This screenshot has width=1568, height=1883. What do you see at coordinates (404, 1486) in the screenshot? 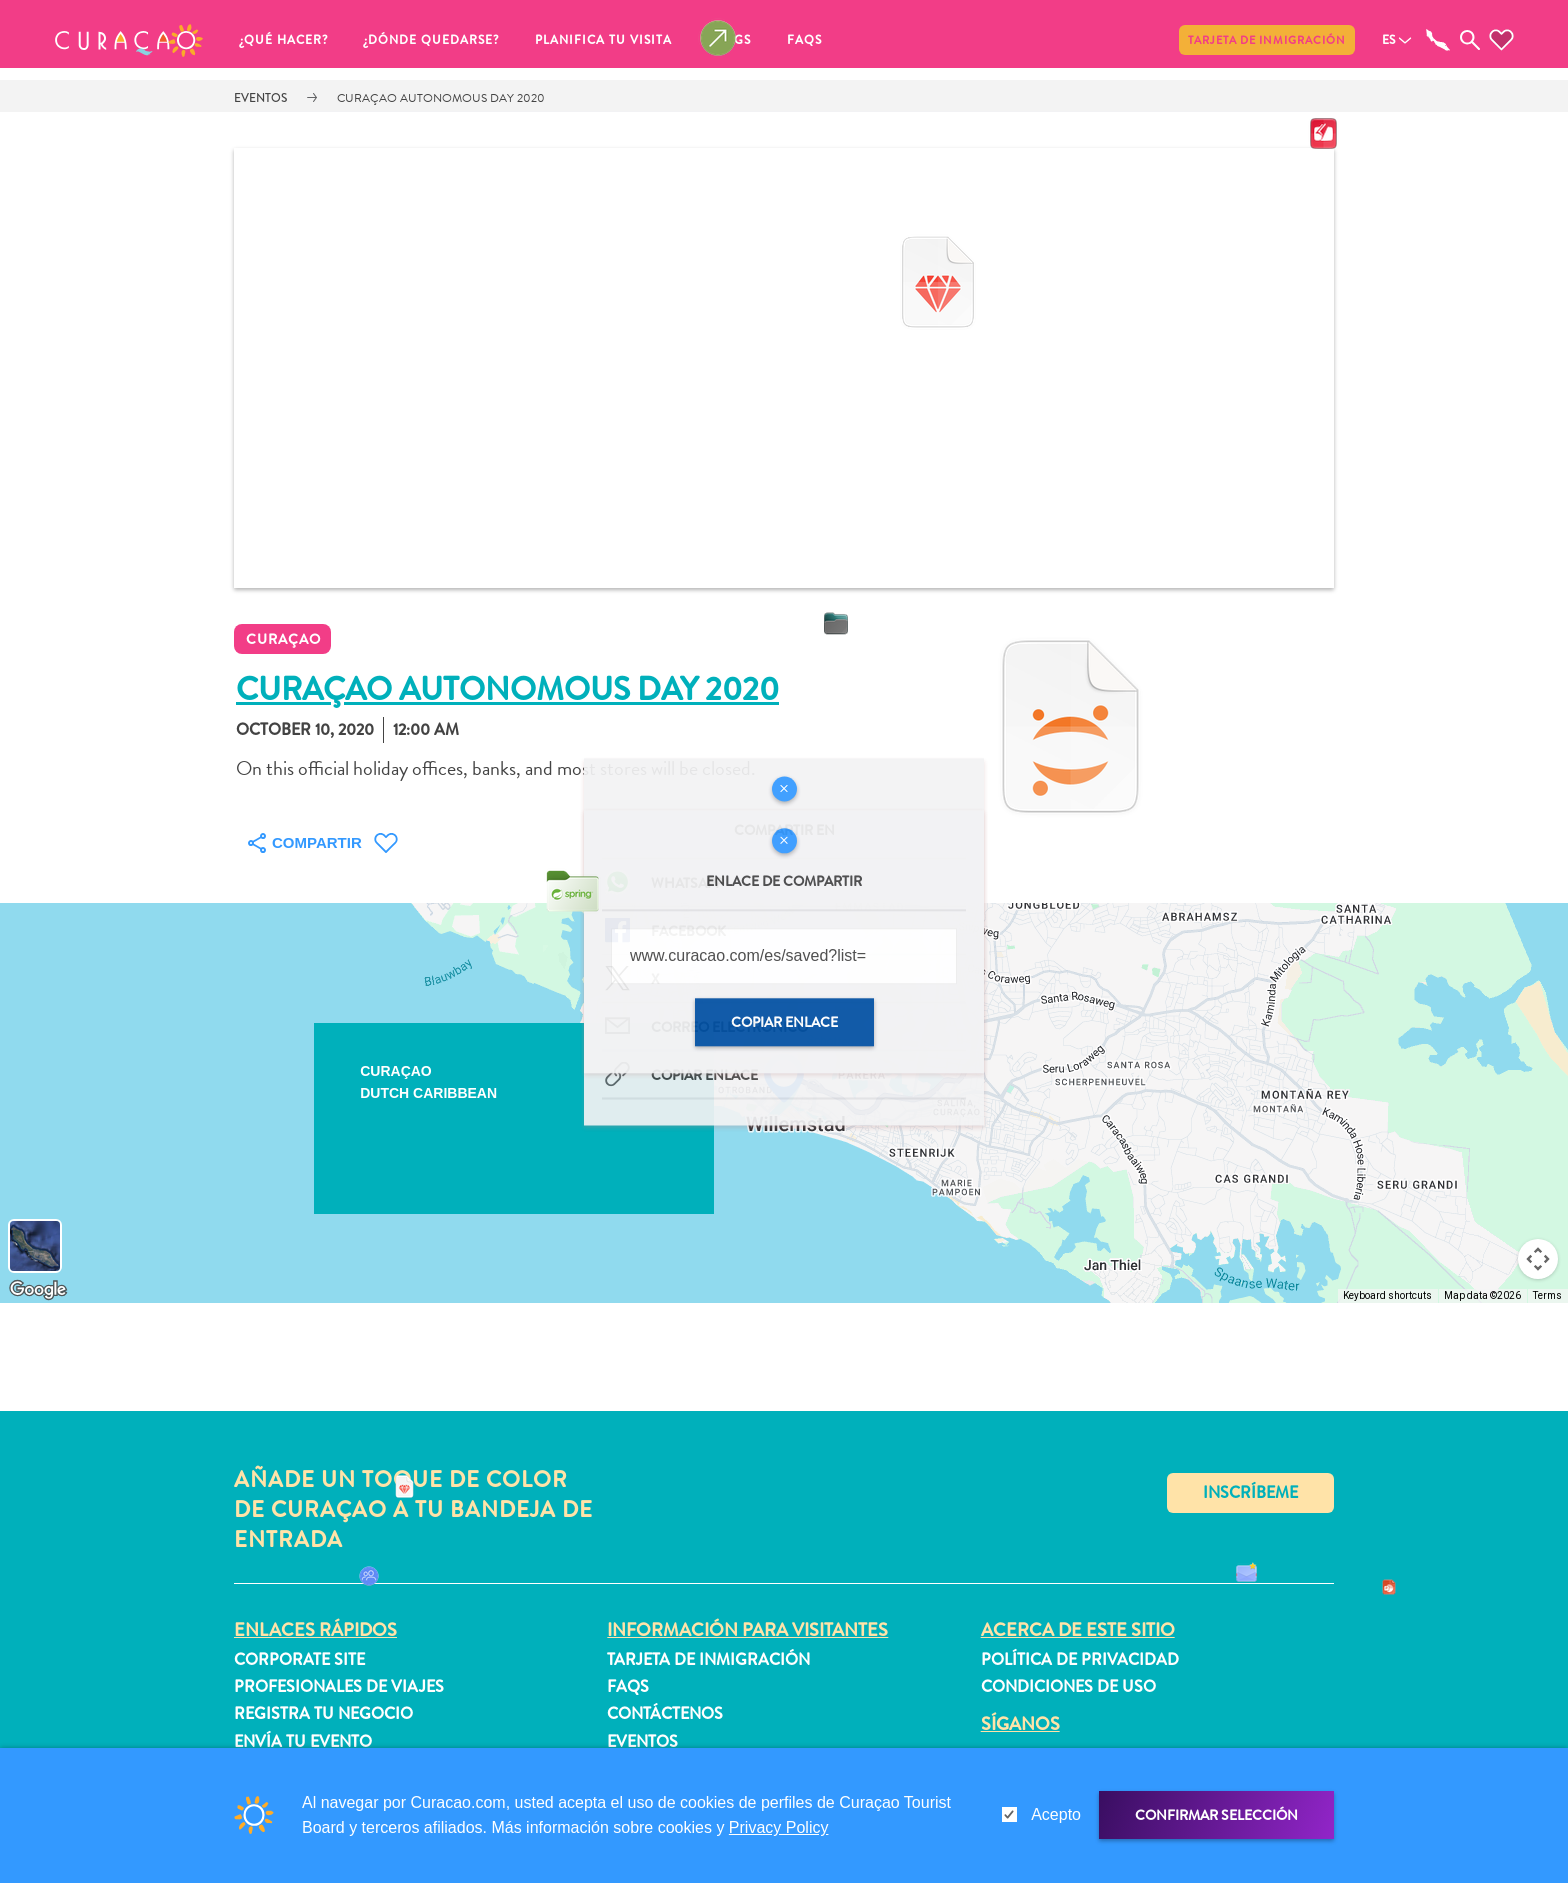
I see `a ruby programming language source file` at bounding box center [404, 1486].